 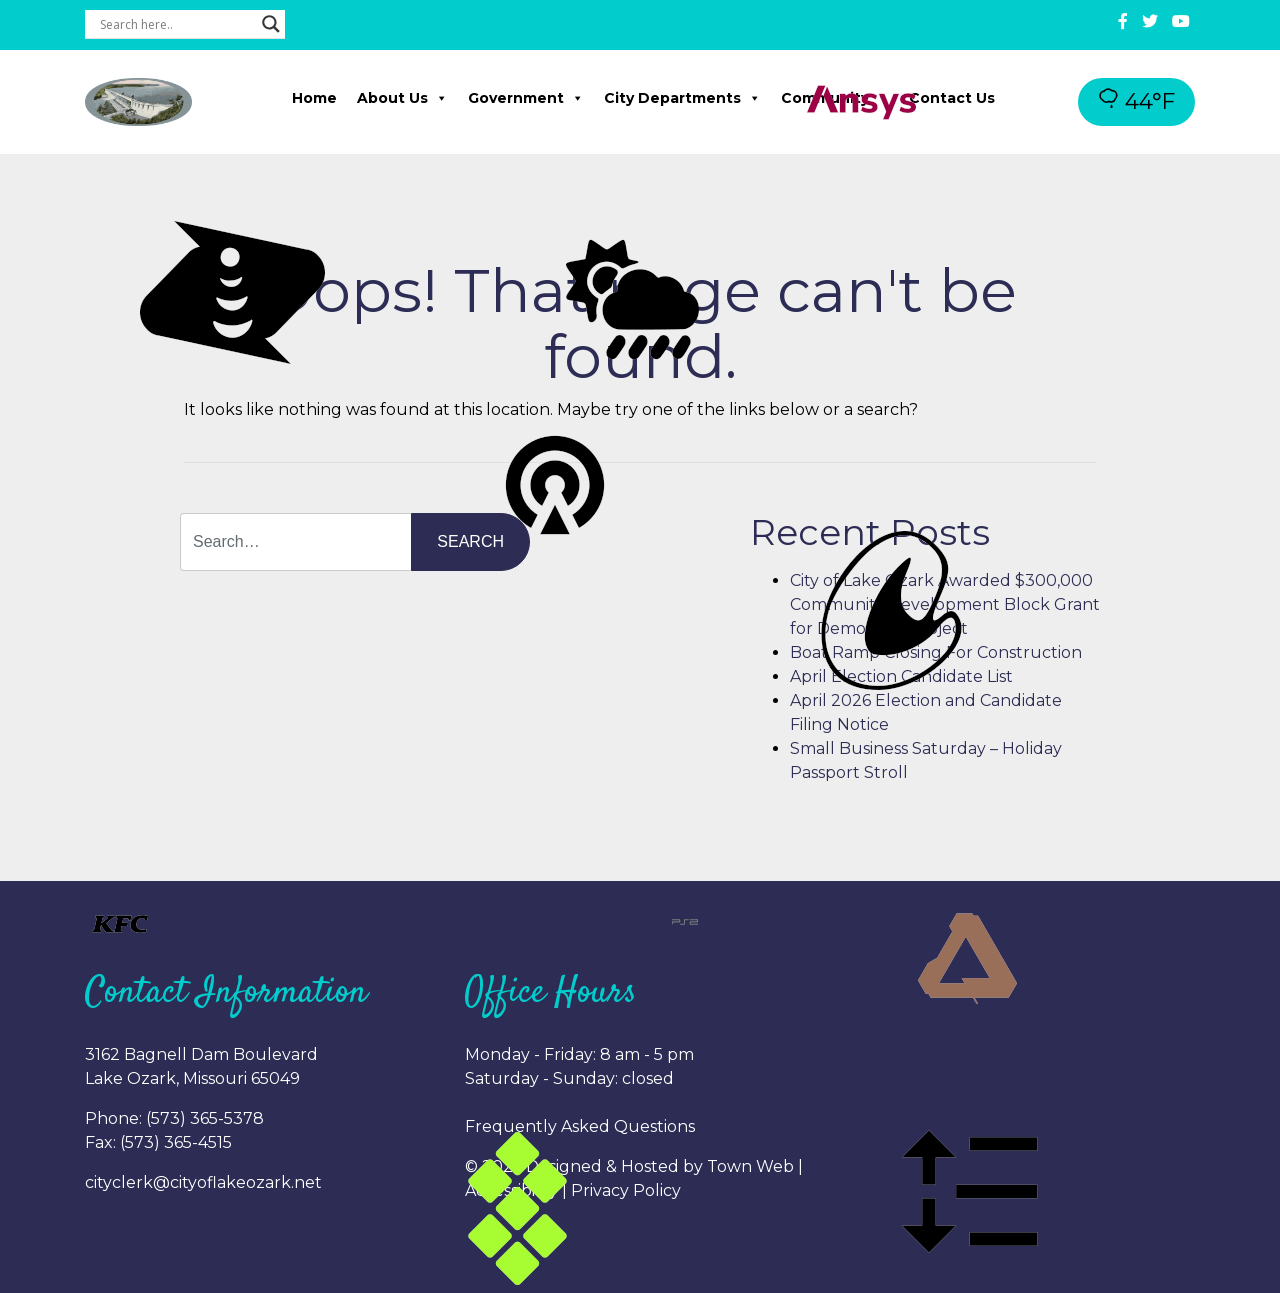 I want to click on KFC brand logo, so click(x=120, y=924).